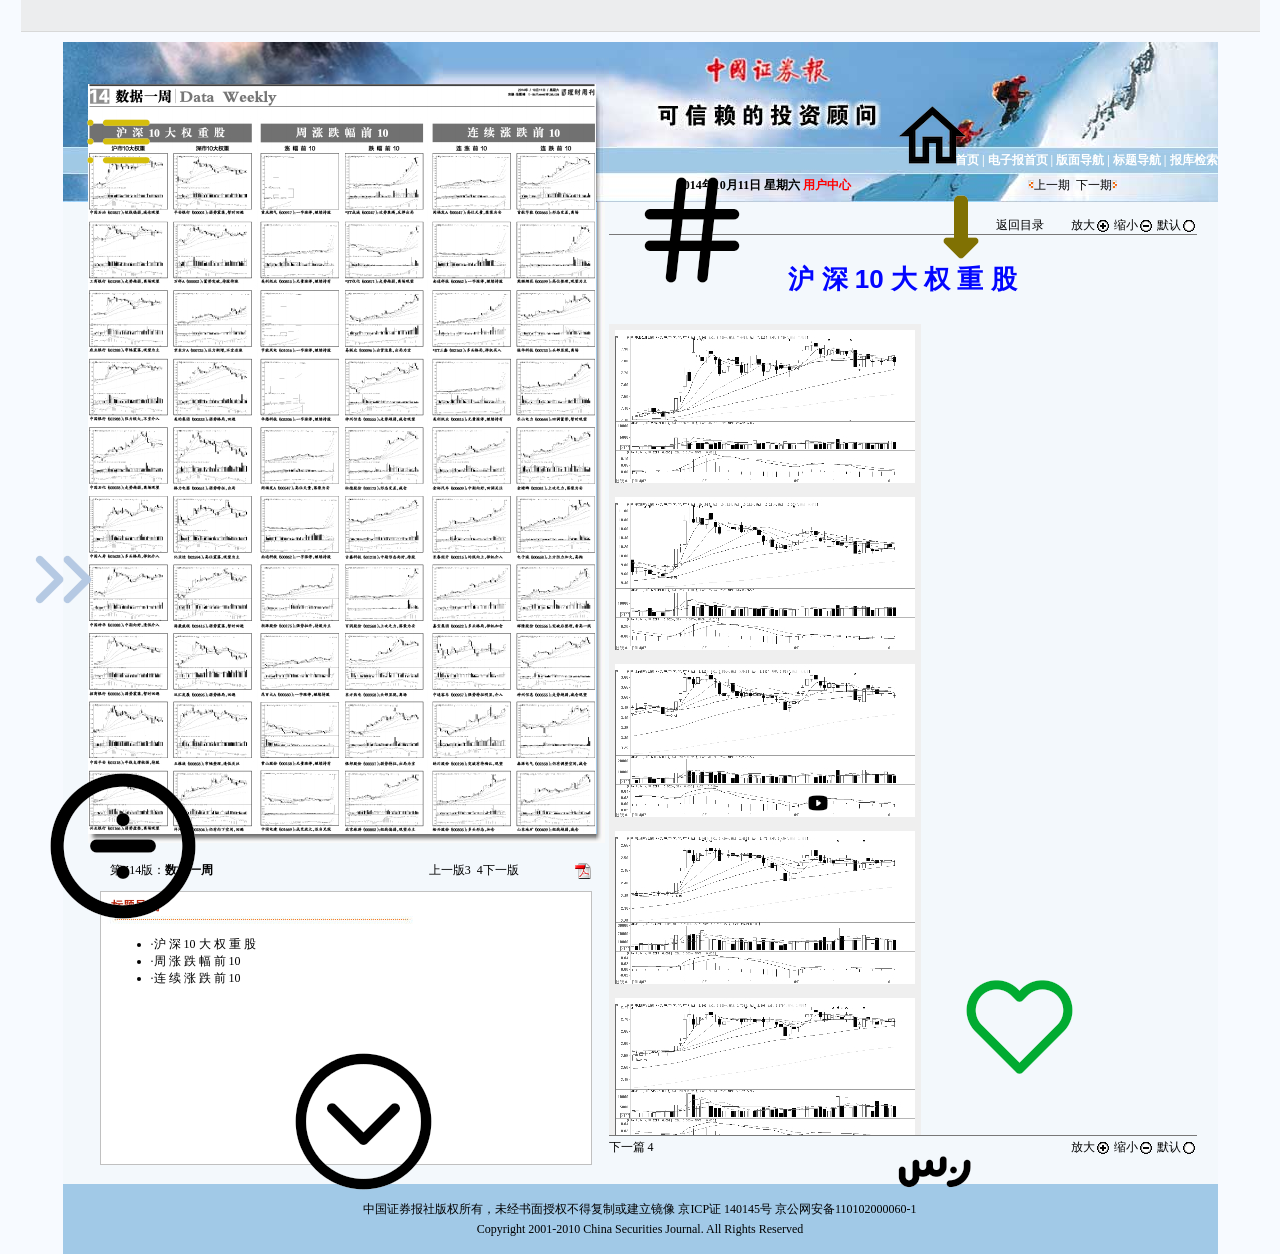 The image size is (1280, 1254). I want to click on add item to favorites, so click(1019, 1026).